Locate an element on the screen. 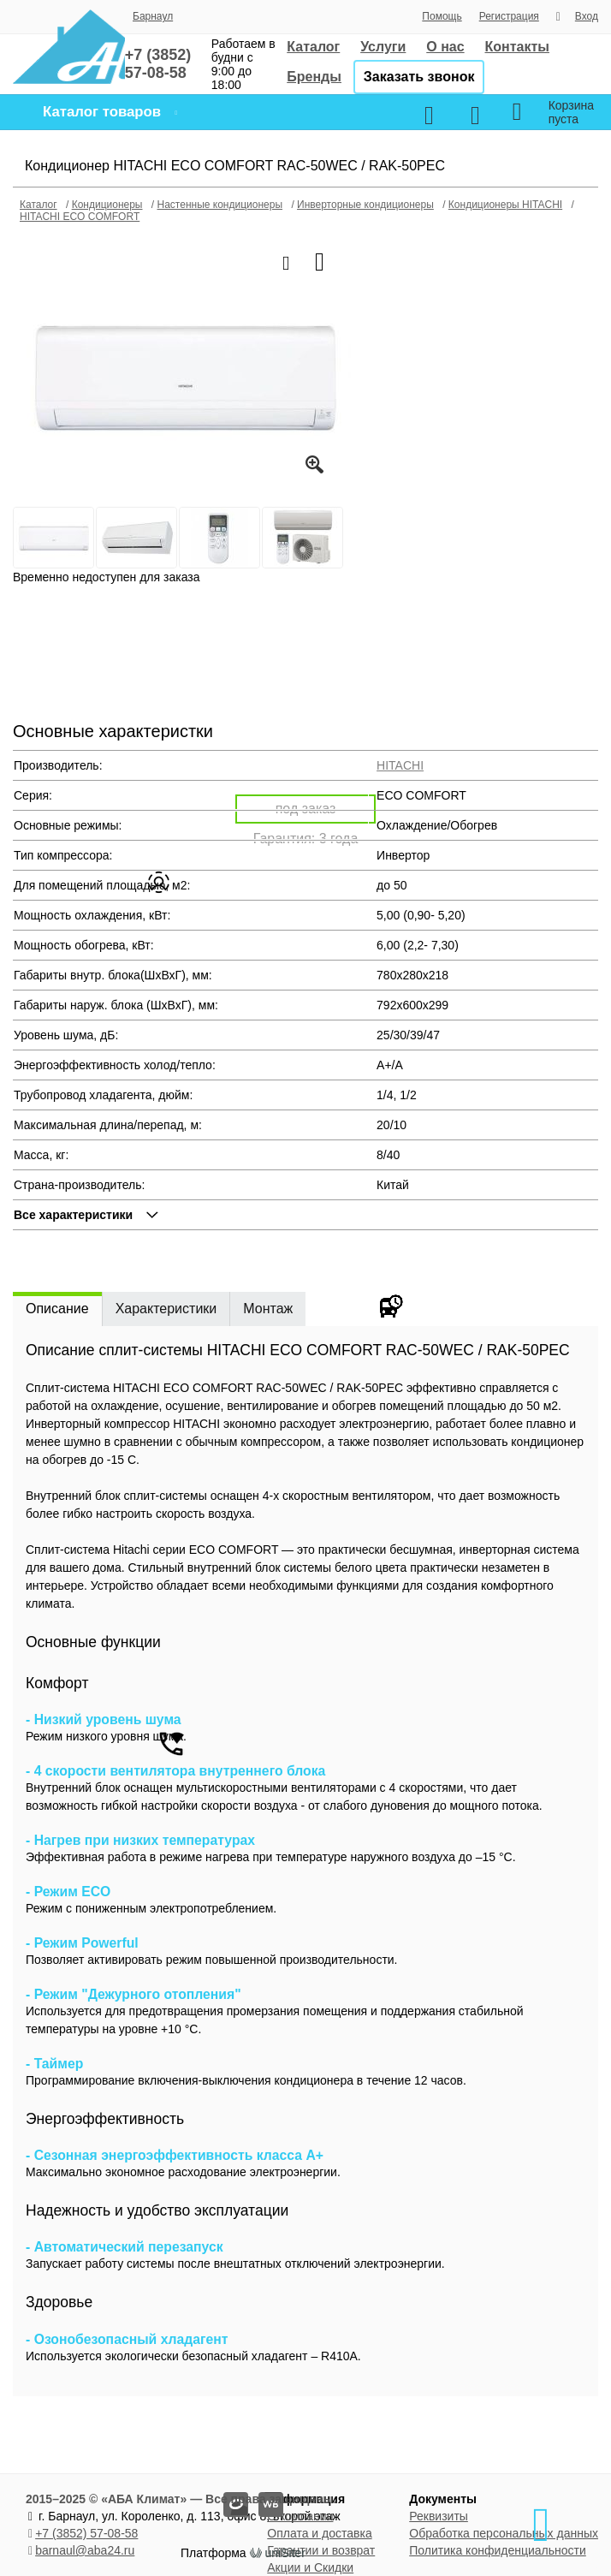  incomplete or pending user profile is located at coordinates (158, 882).